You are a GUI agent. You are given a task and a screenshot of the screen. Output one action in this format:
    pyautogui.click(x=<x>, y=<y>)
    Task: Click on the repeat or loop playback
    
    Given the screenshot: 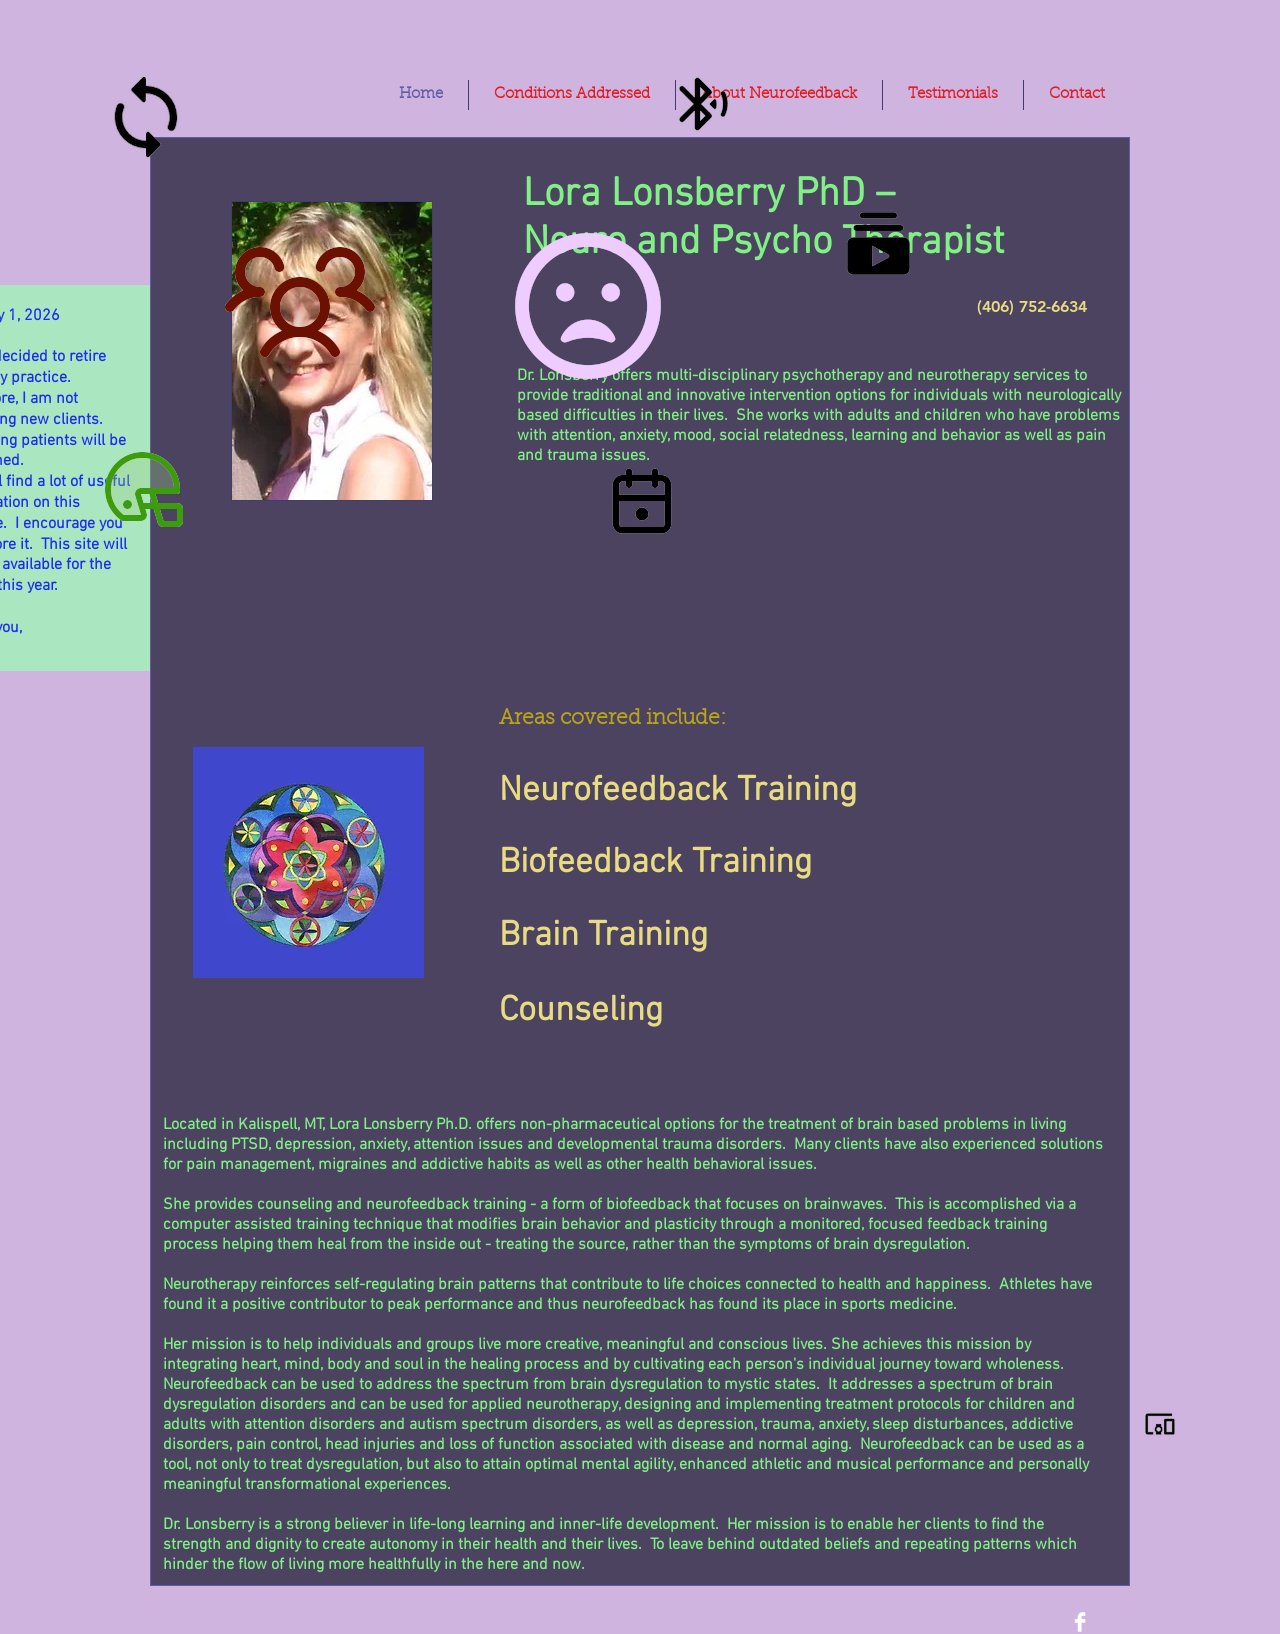 What is the action you would take?
    pyautogui.click(x=146, y=117)
    